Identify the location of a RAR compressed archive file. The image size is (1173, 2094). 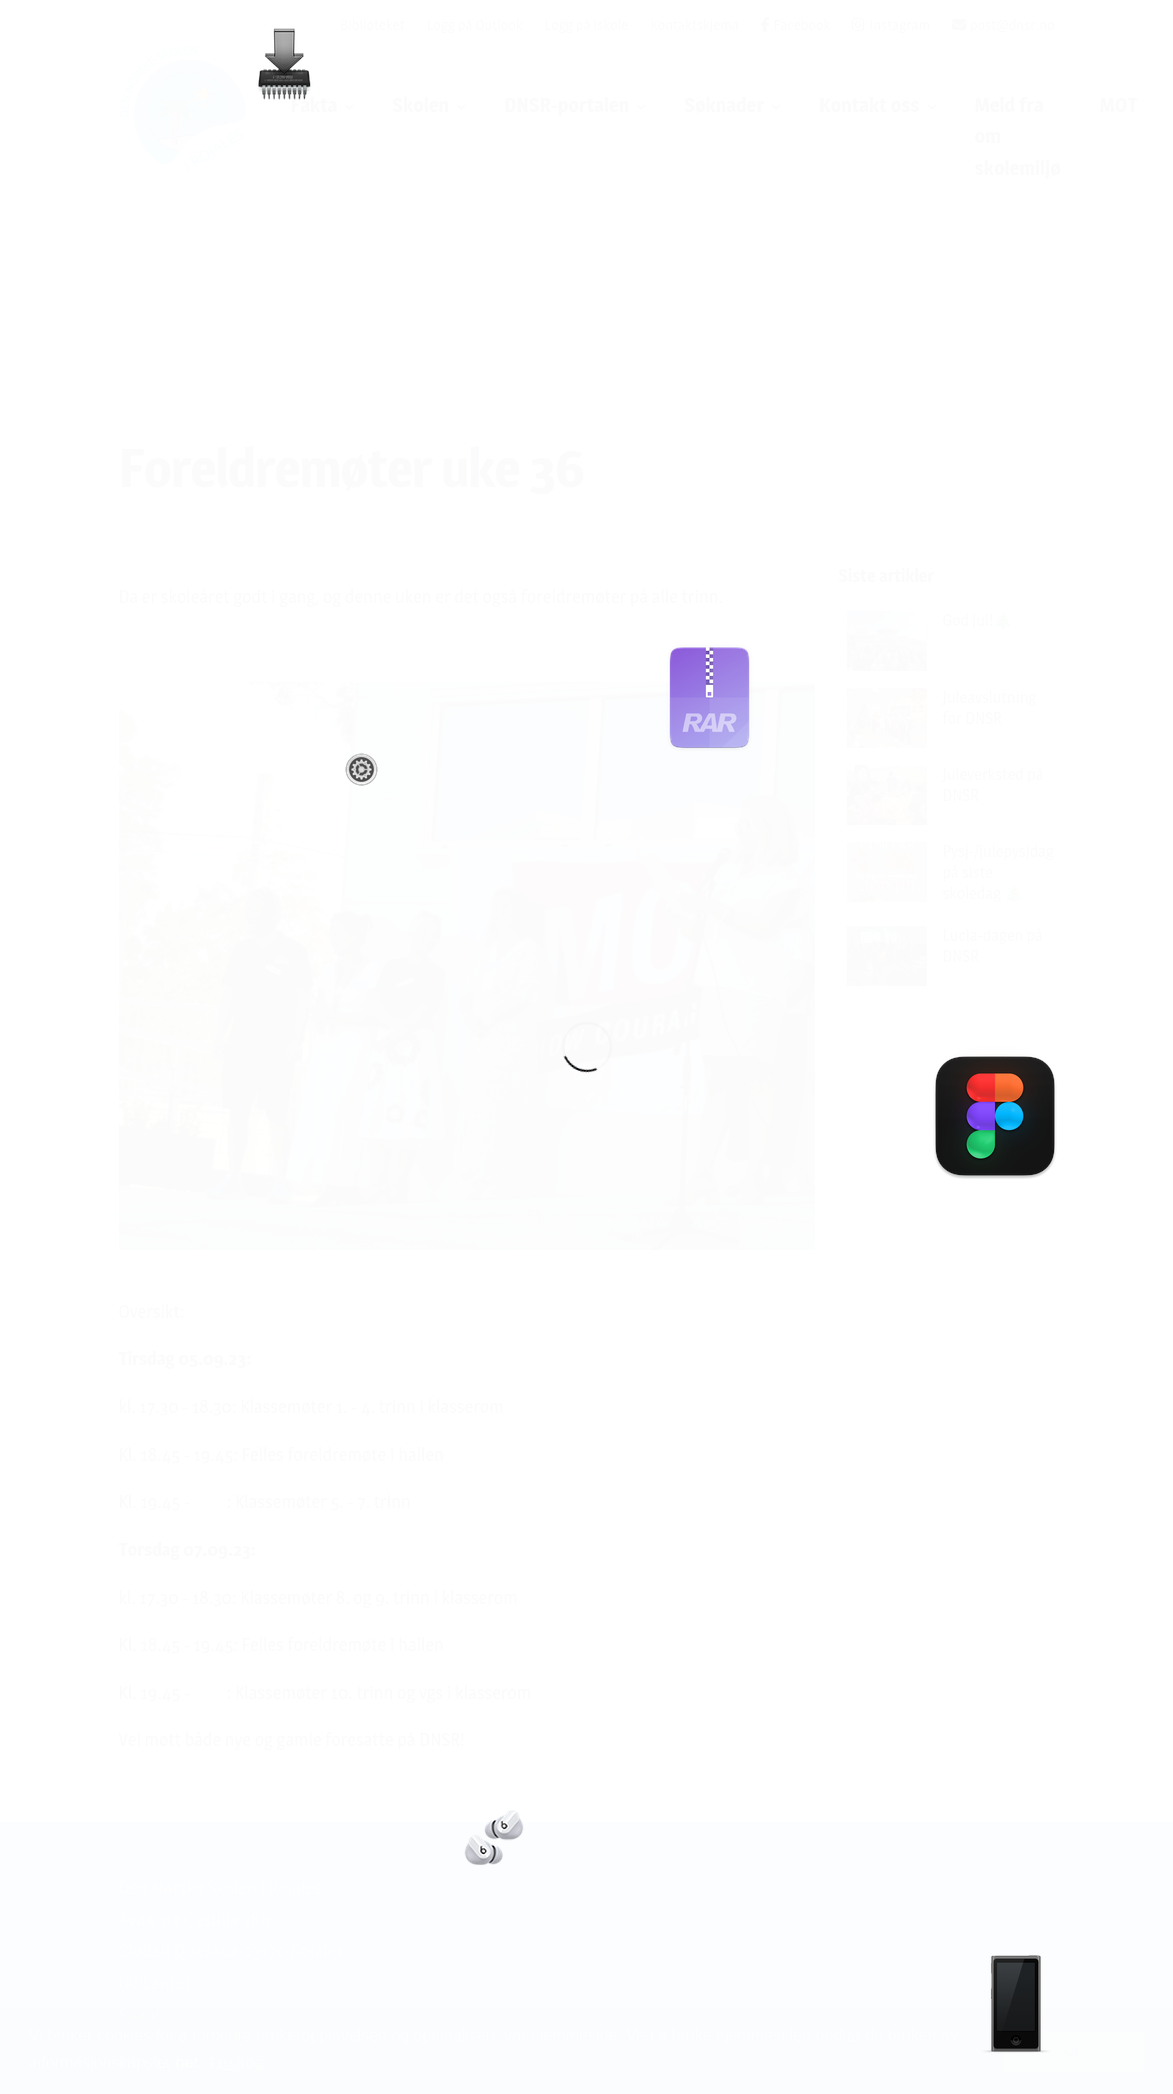
(709, 697).